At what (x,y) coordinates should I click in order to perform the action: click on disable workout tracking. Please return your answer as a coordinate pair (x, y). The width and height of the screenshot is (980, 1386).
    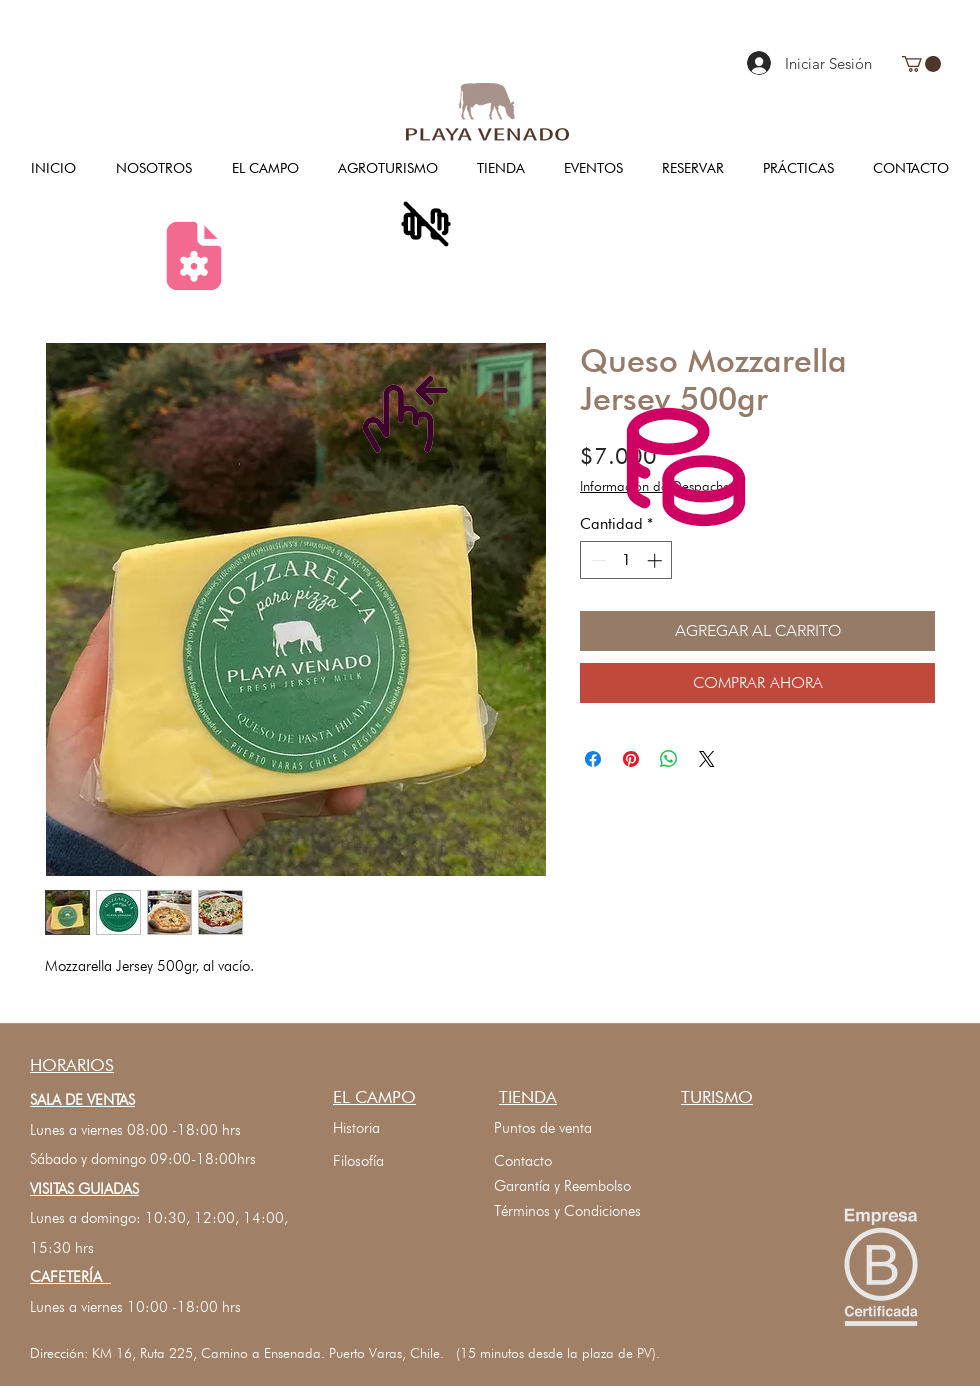
    Looking at the image, I should click on (426, 224).